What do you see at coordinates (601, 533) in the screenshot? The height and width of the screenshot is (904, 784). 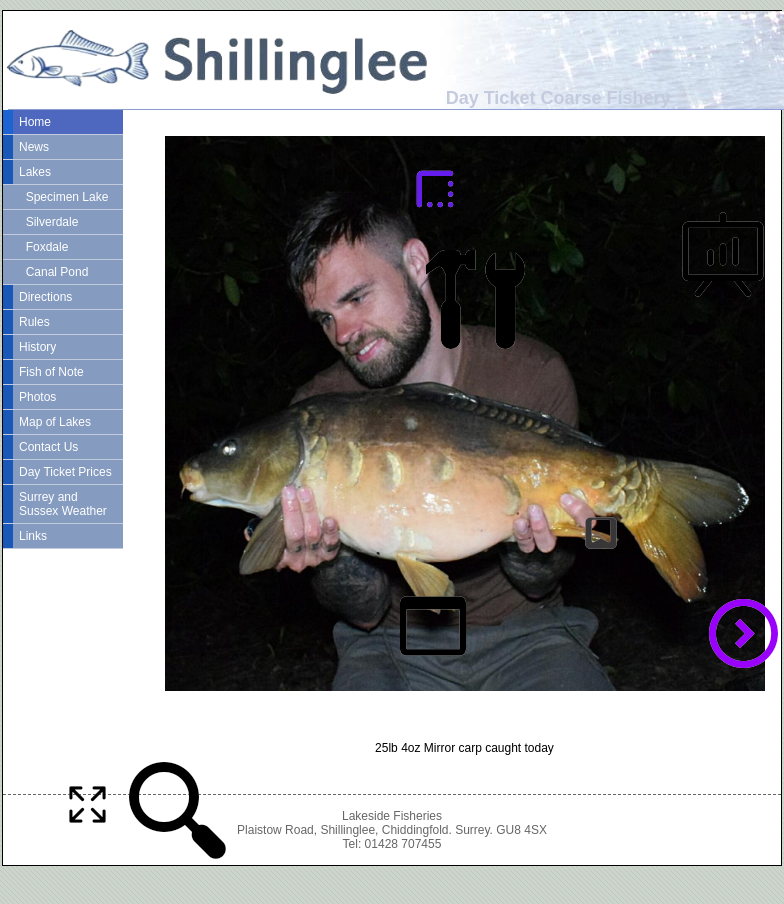 I see `save or bookmark this item` at bounding box center [601, 533].